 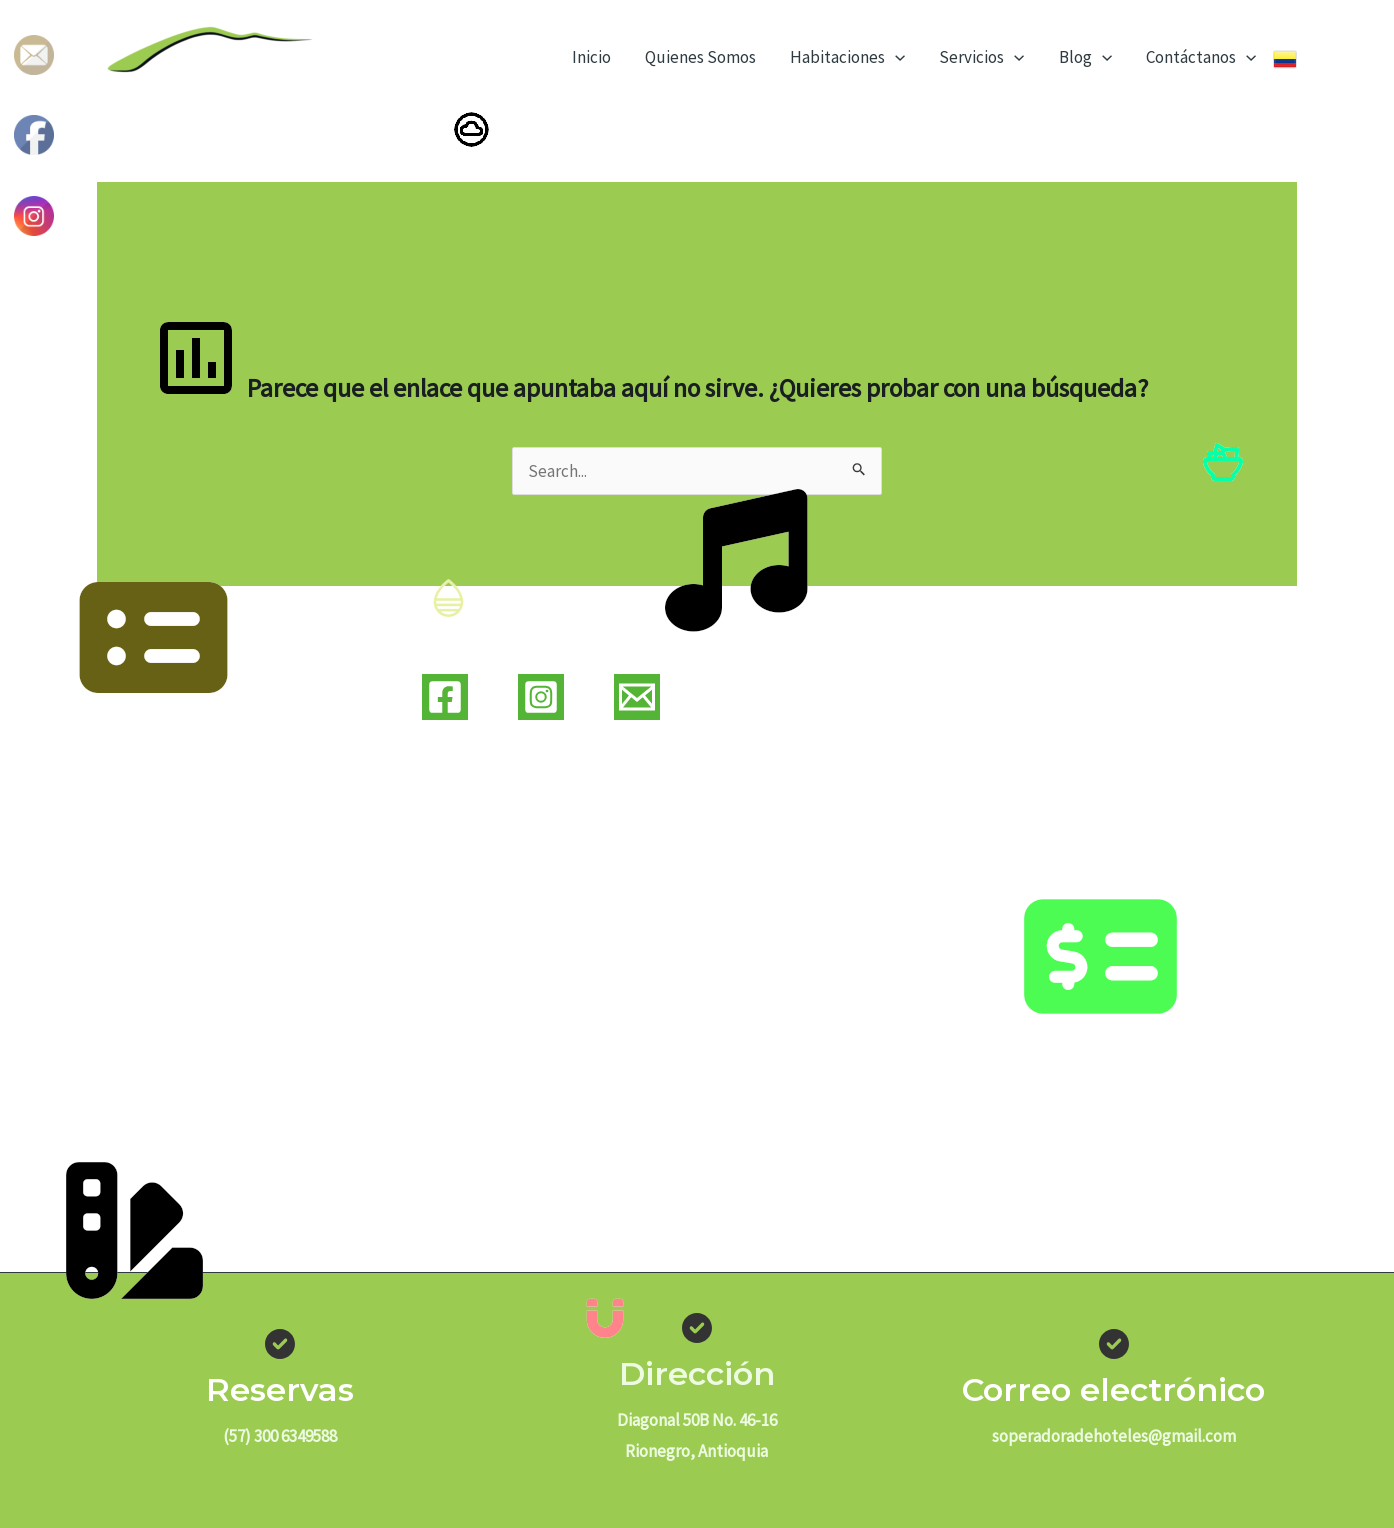 I want to click on access cloud storage, so click(x=471, y=129).